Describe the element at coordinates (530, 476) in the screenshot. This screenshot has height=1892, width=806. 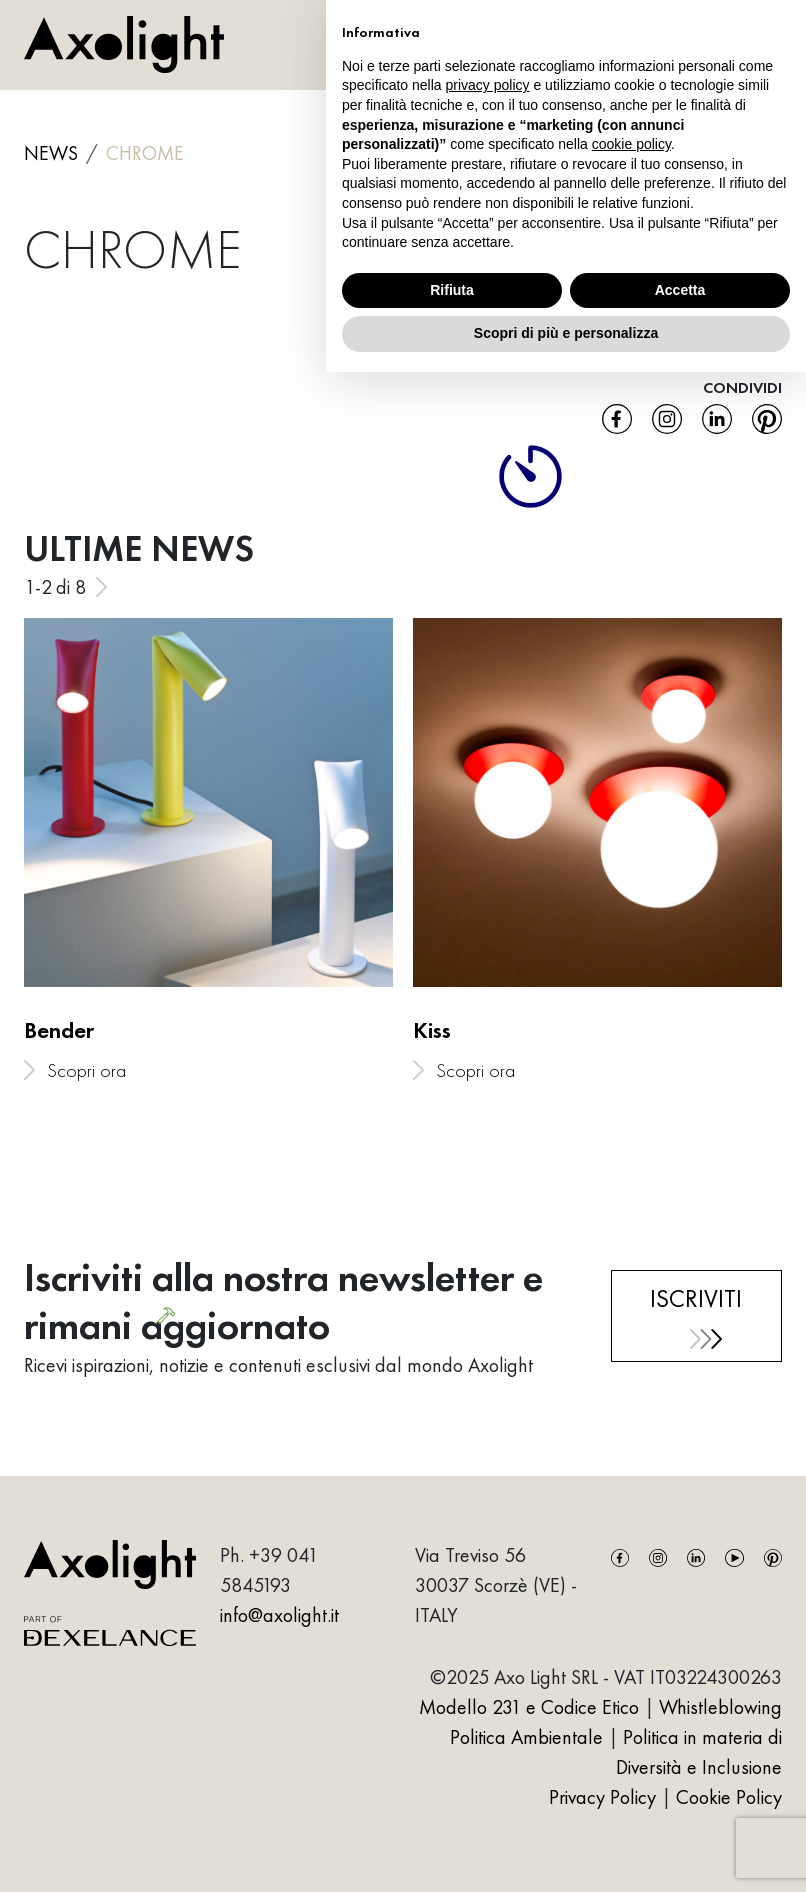
I see `set a countdown timer` at that location.